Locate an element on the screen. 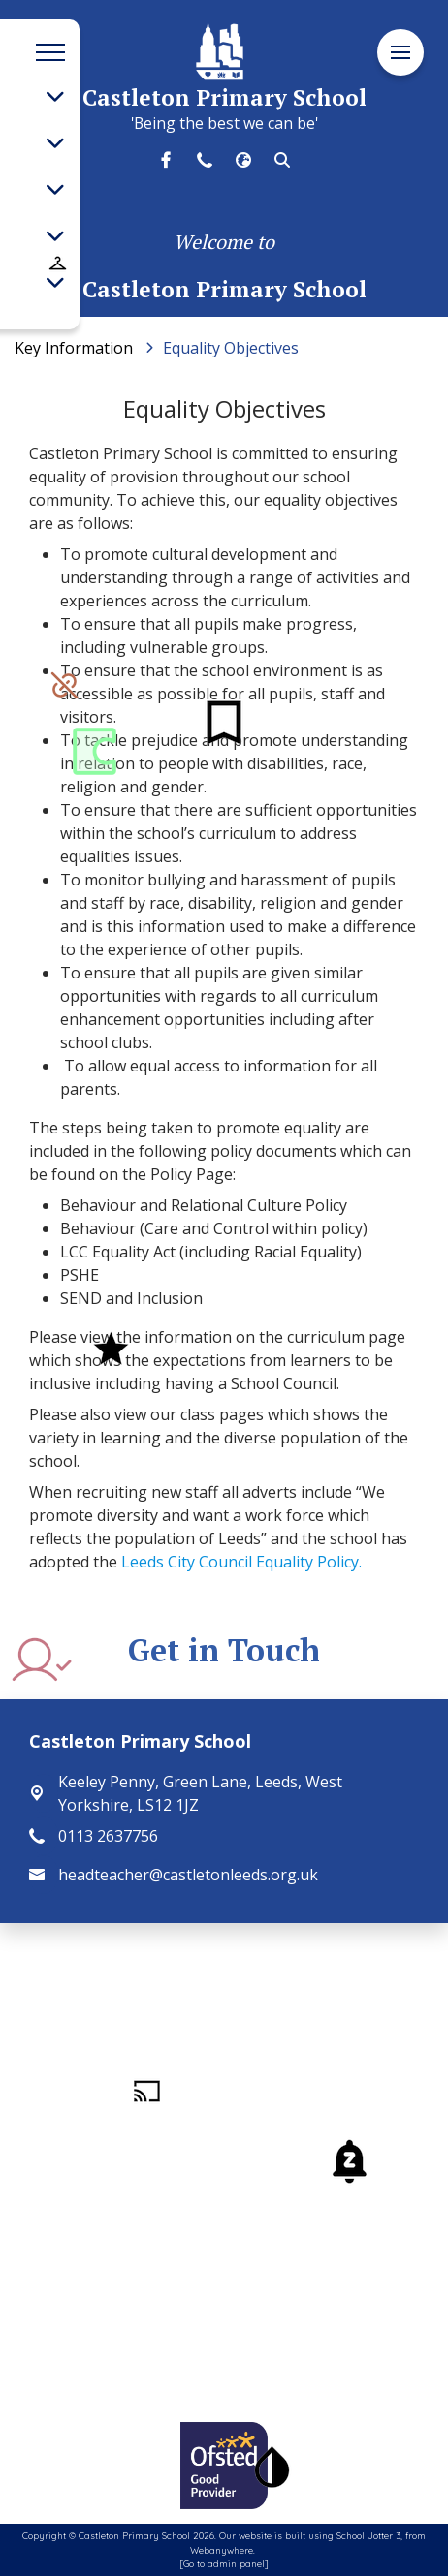 The width and height of the screenshot is (448, 2576). verify or approve a user account is located at coordinates (40, 1661).